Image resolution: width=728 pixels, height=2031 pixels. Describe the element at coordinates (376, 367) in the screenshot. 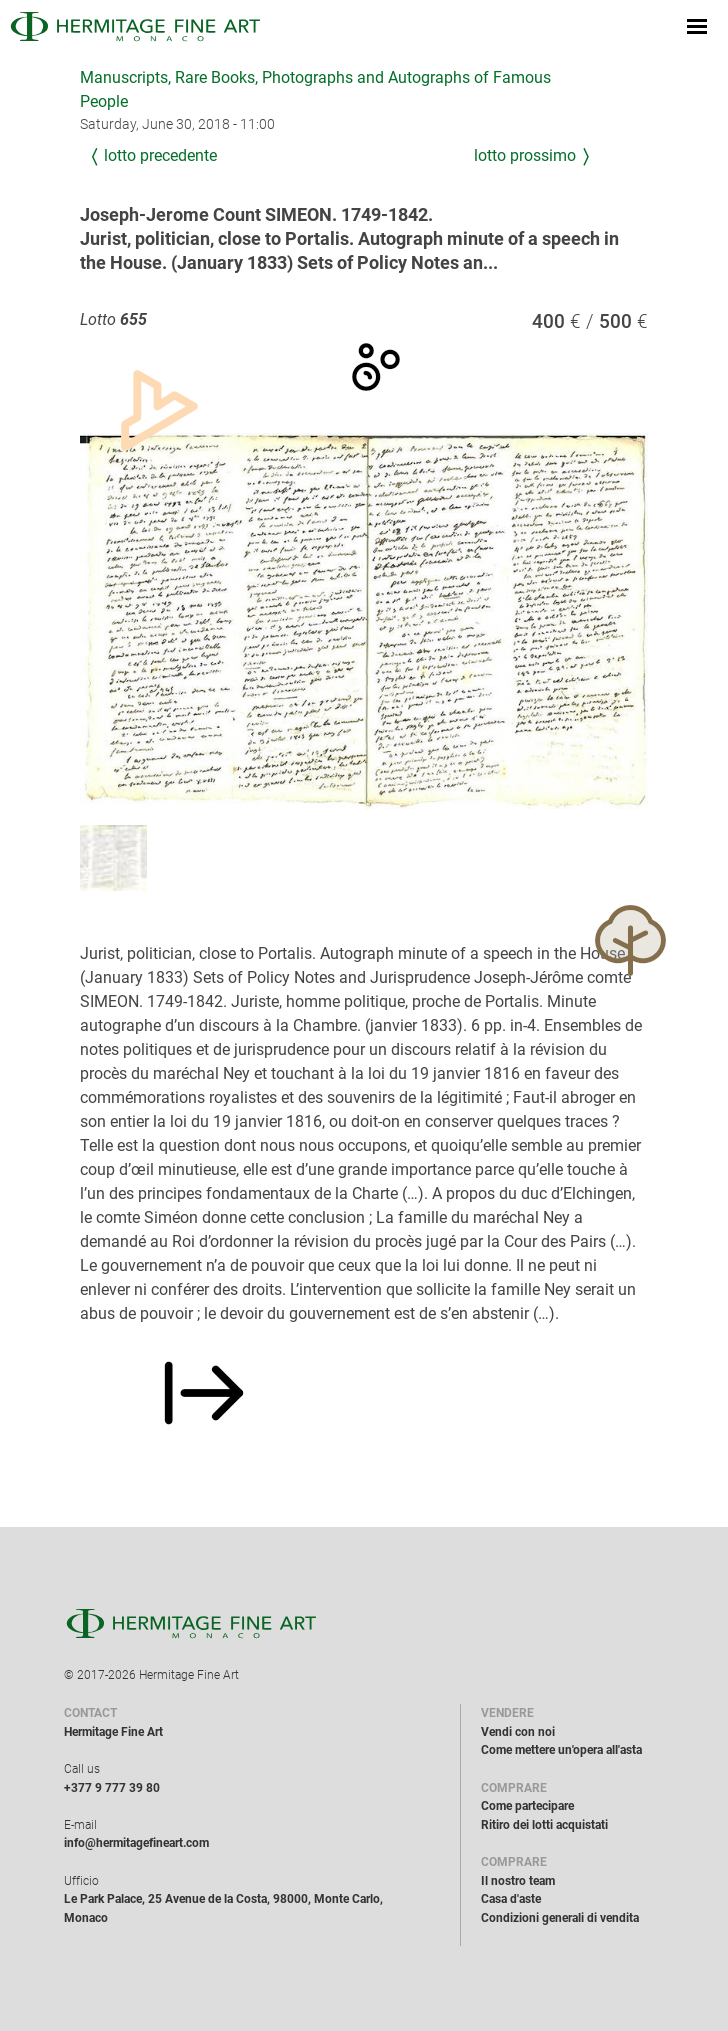

I see `open chat or messaging` at that location.